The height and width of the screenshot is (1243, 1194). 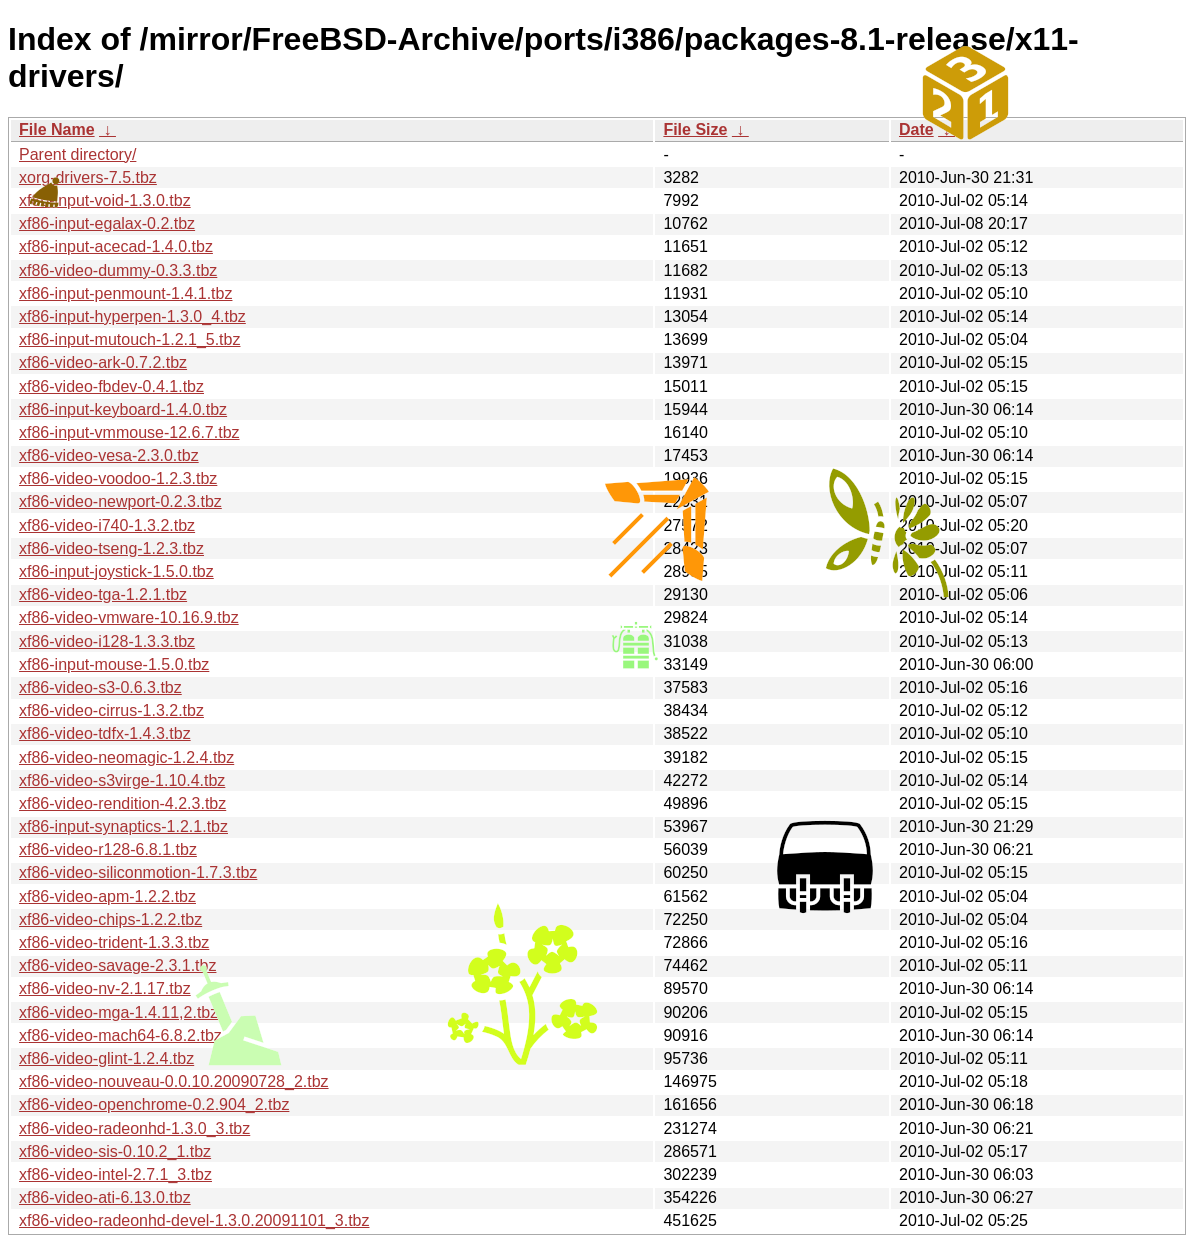 What do you see at coordinates (44, 192) in the screenshot?
I see `winter clothing or cold weather gear category` at bounding box center [44, 192].